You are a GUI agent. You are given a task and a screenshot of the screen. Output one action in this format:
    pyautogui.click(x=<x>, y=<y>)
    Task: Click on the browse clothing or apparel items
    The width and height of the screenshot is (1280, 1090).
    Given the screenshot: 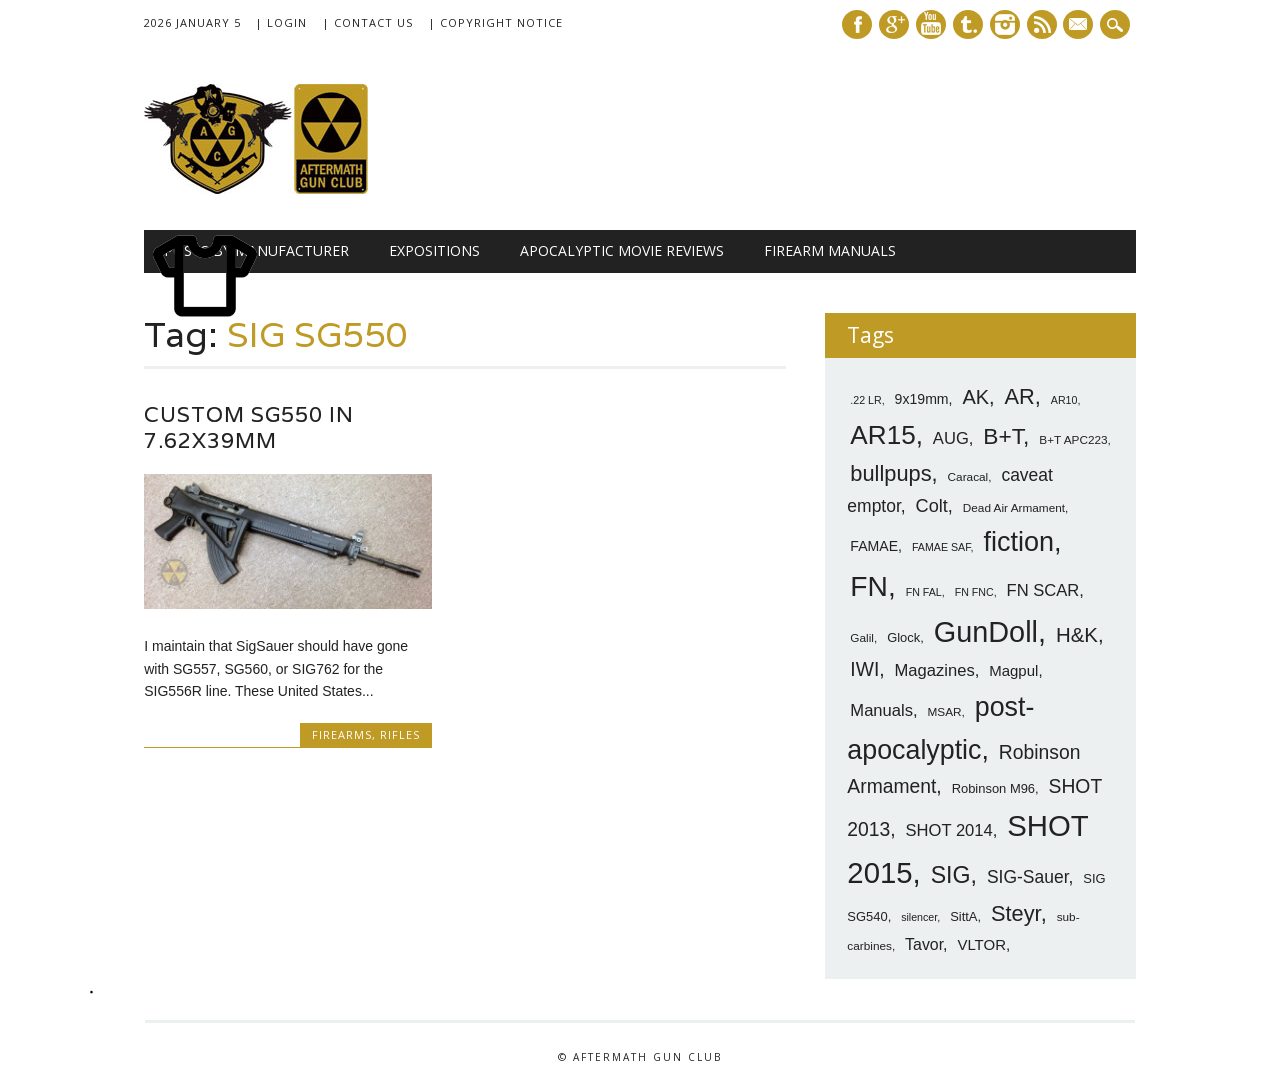 What is the action you would take?
    pyautogui.click(x=205, y=276)
    